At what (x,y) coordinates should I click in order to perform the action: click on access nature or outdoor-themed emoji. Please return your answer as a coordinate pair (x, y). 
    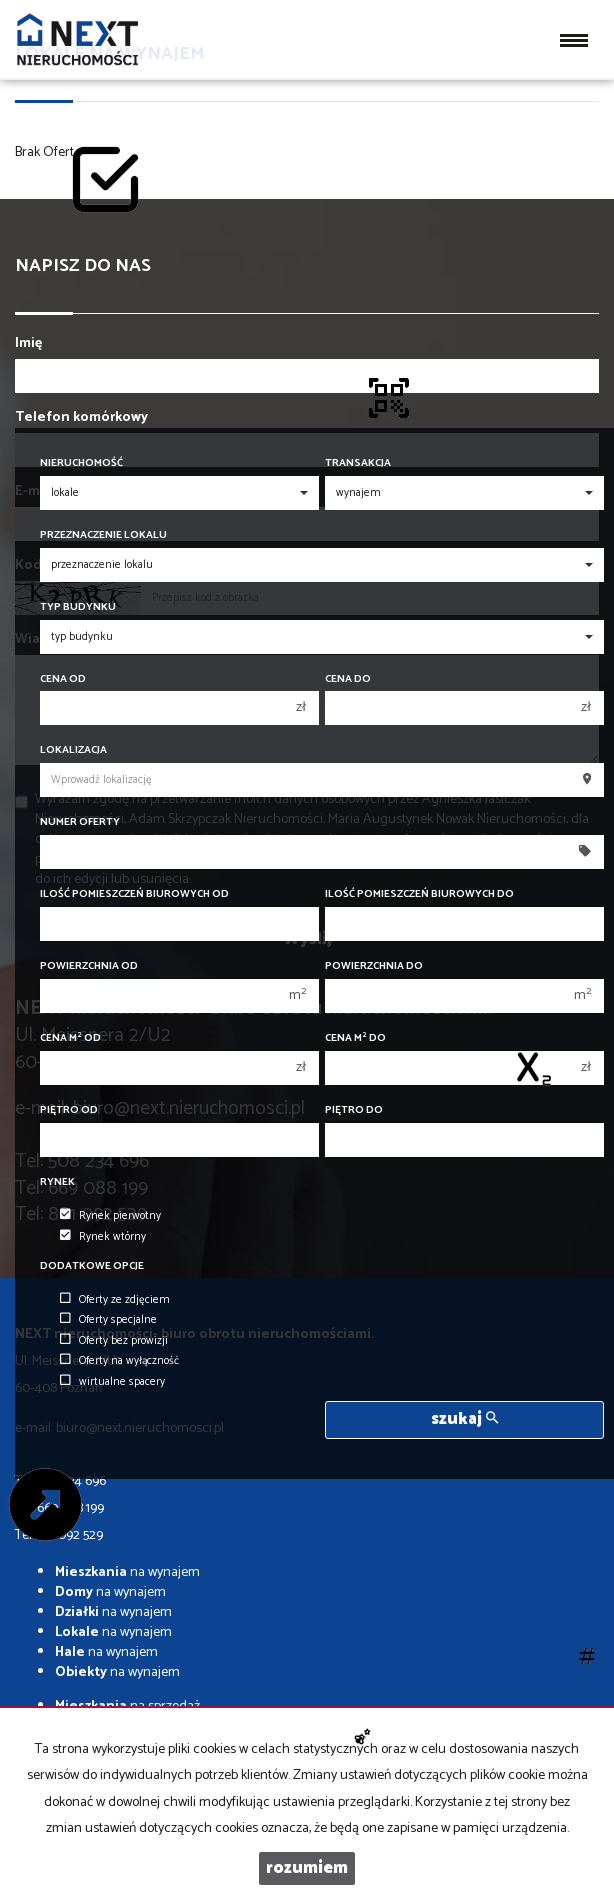
    Looking at the image, I should click on (362, 1736).